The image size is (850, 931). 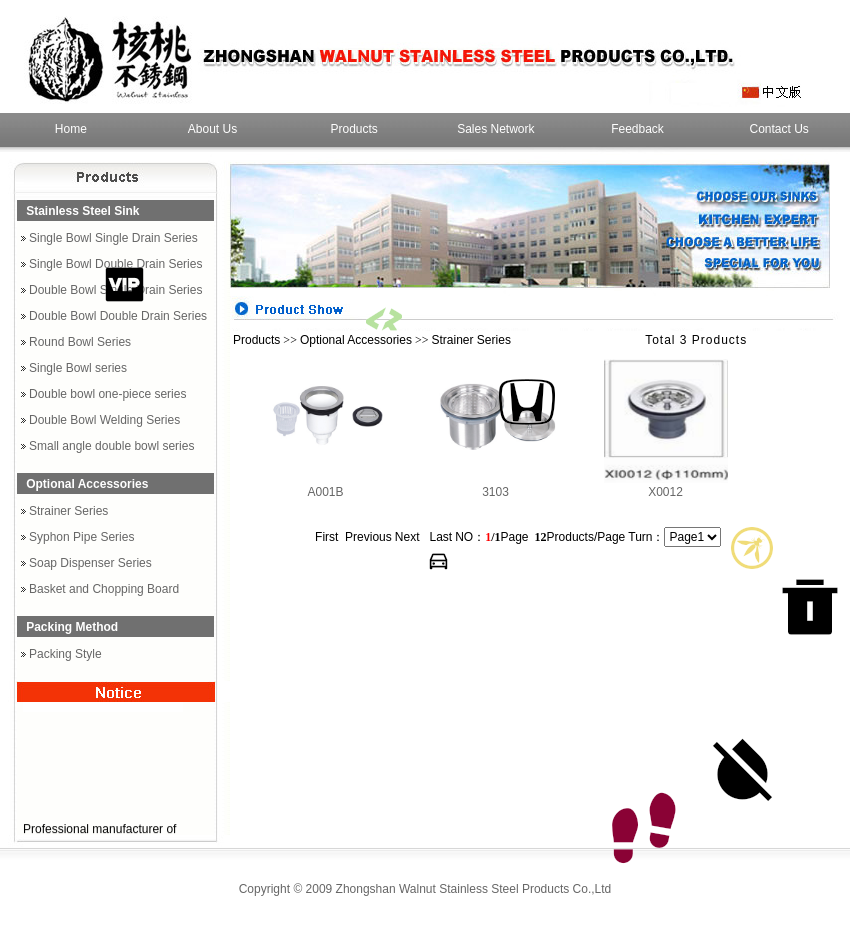 I want to click on Honda brand or dealership app, so click(x=527, y=402).